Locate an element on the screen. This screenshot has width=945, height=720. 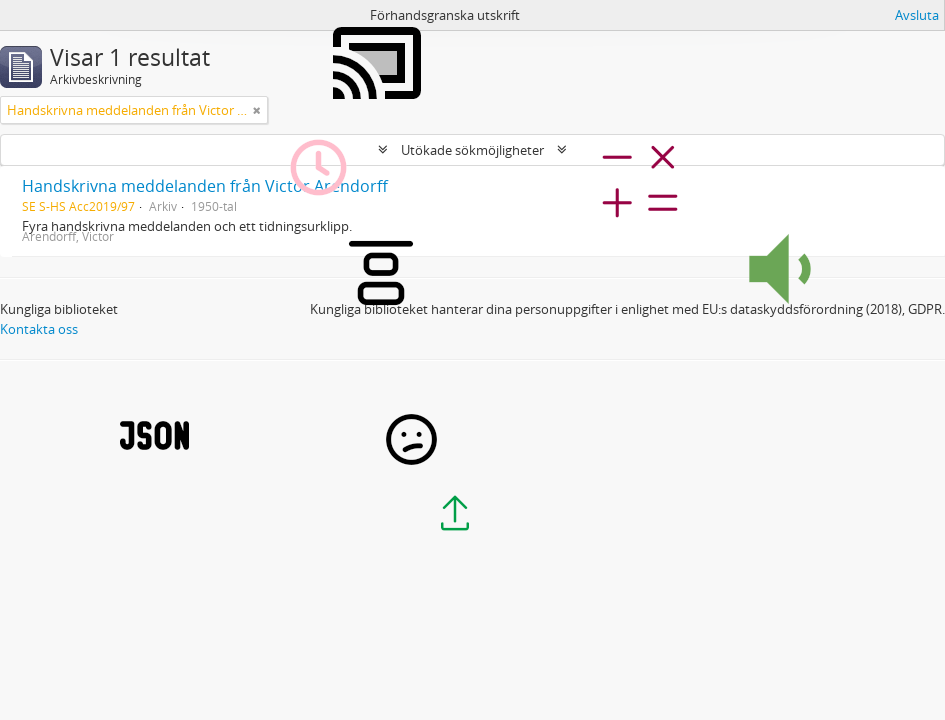
access calculator or math functions is located at coordinates (640, 180).